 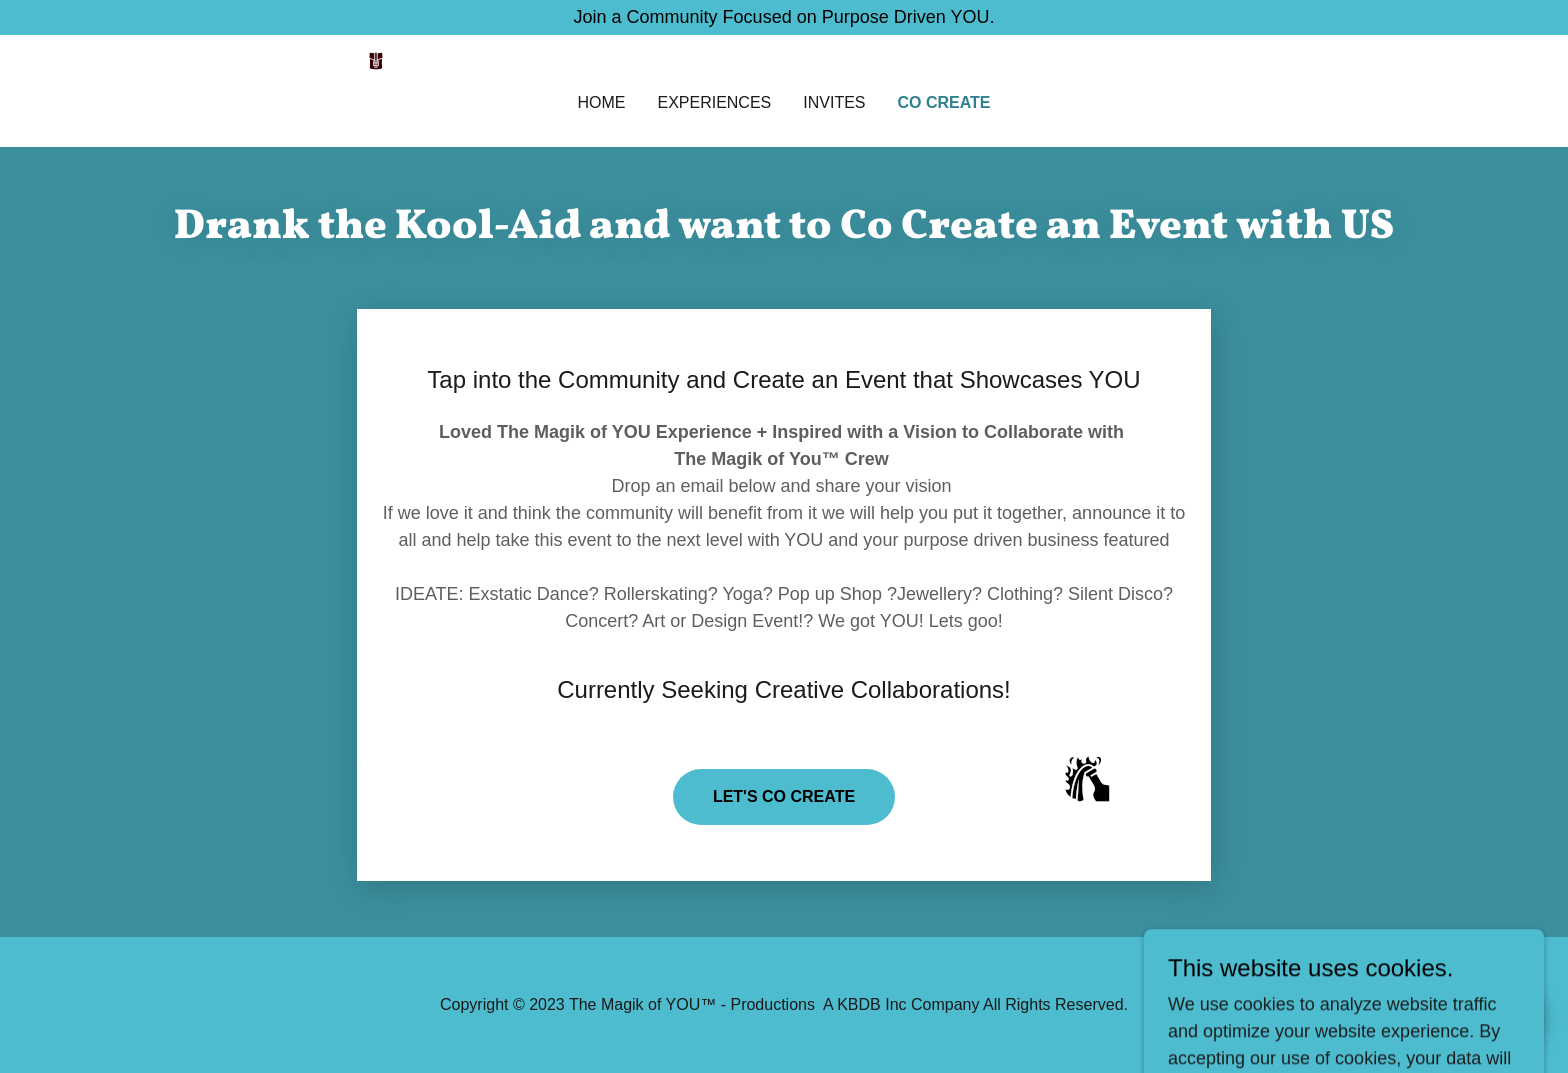 What do you see at coordinates (1087, 779) in the screenshot?
I see `select molotov cocktail weapon or item` at bounding box center [1087, 779].